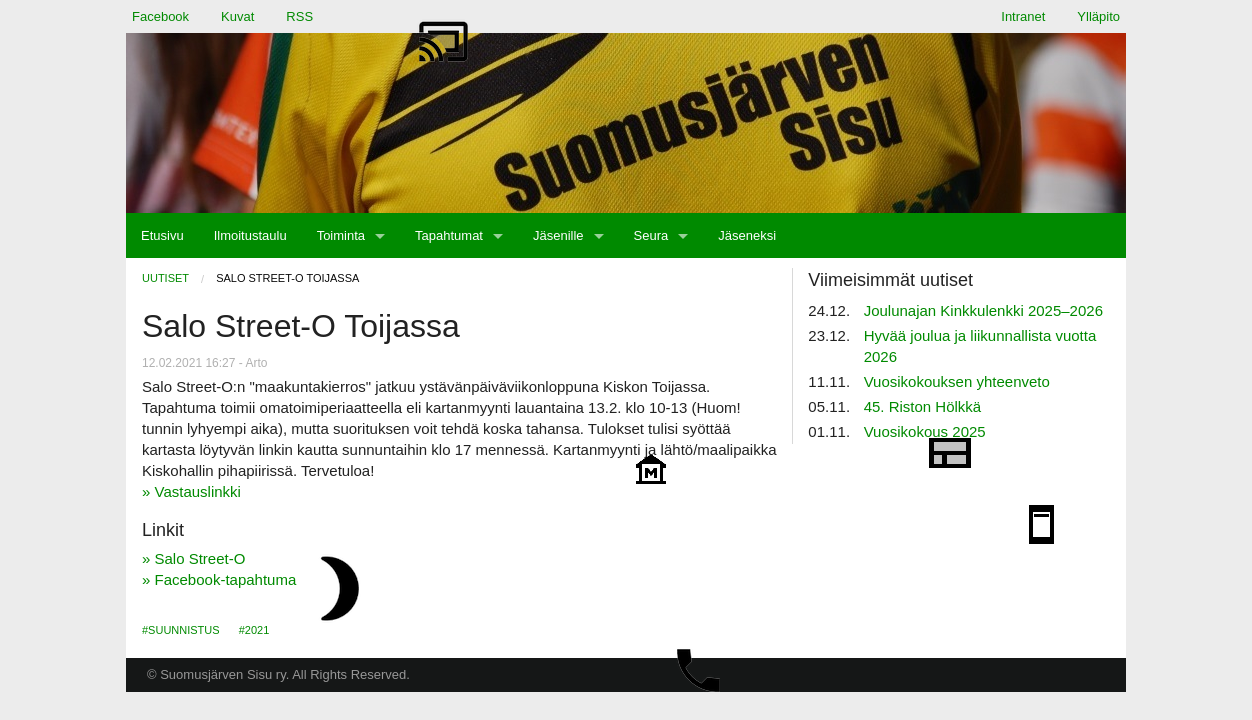 The height and width of the screenshot is (720, 1252). I want to click on indicates active casting to a connected device, so click(443, 41).